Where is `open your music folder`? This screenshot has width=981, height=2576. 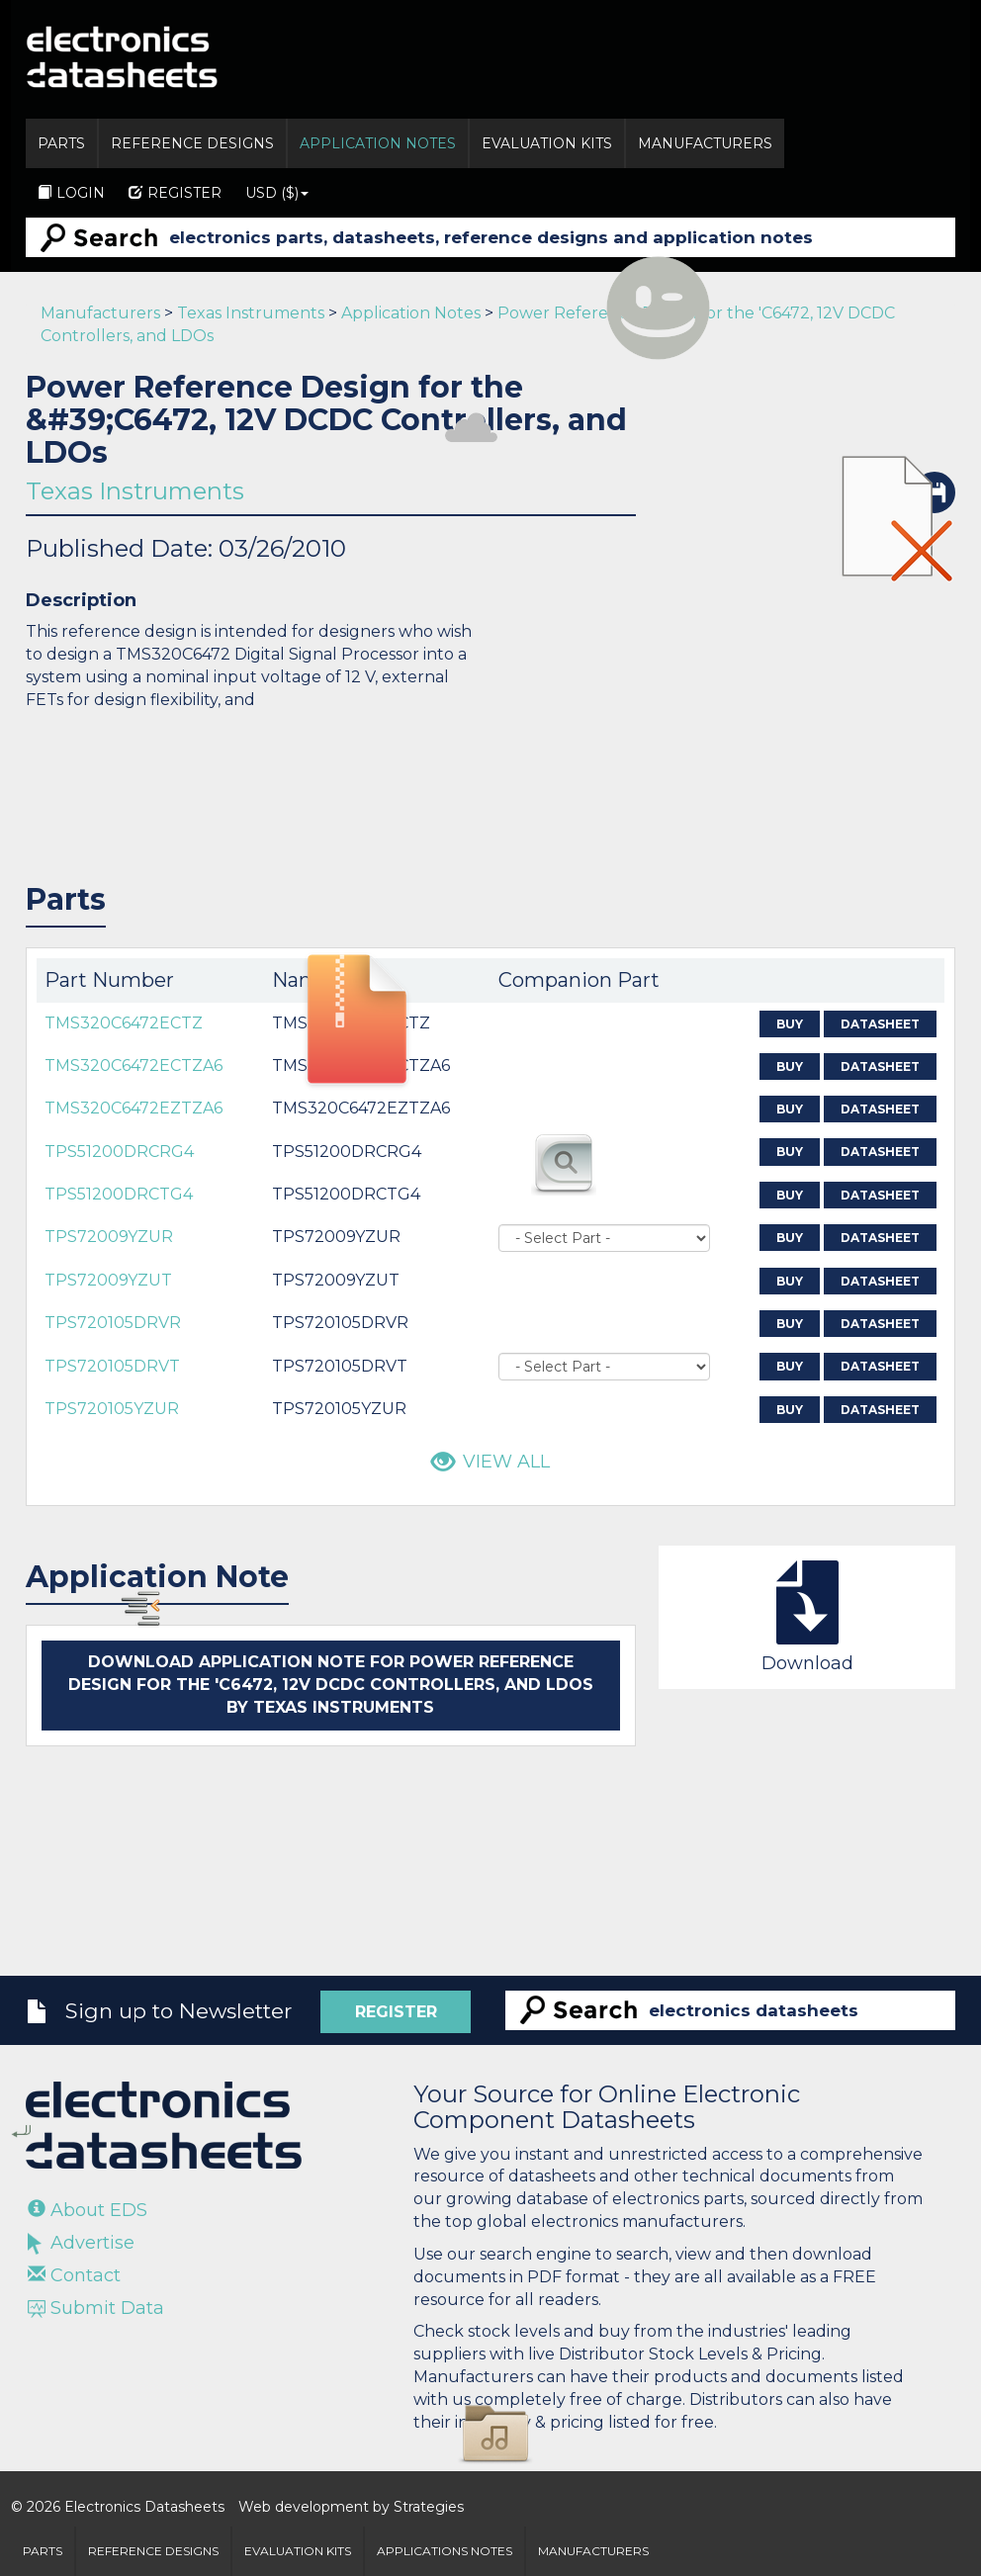 open your music folder is located at coordinates (495, 2437).